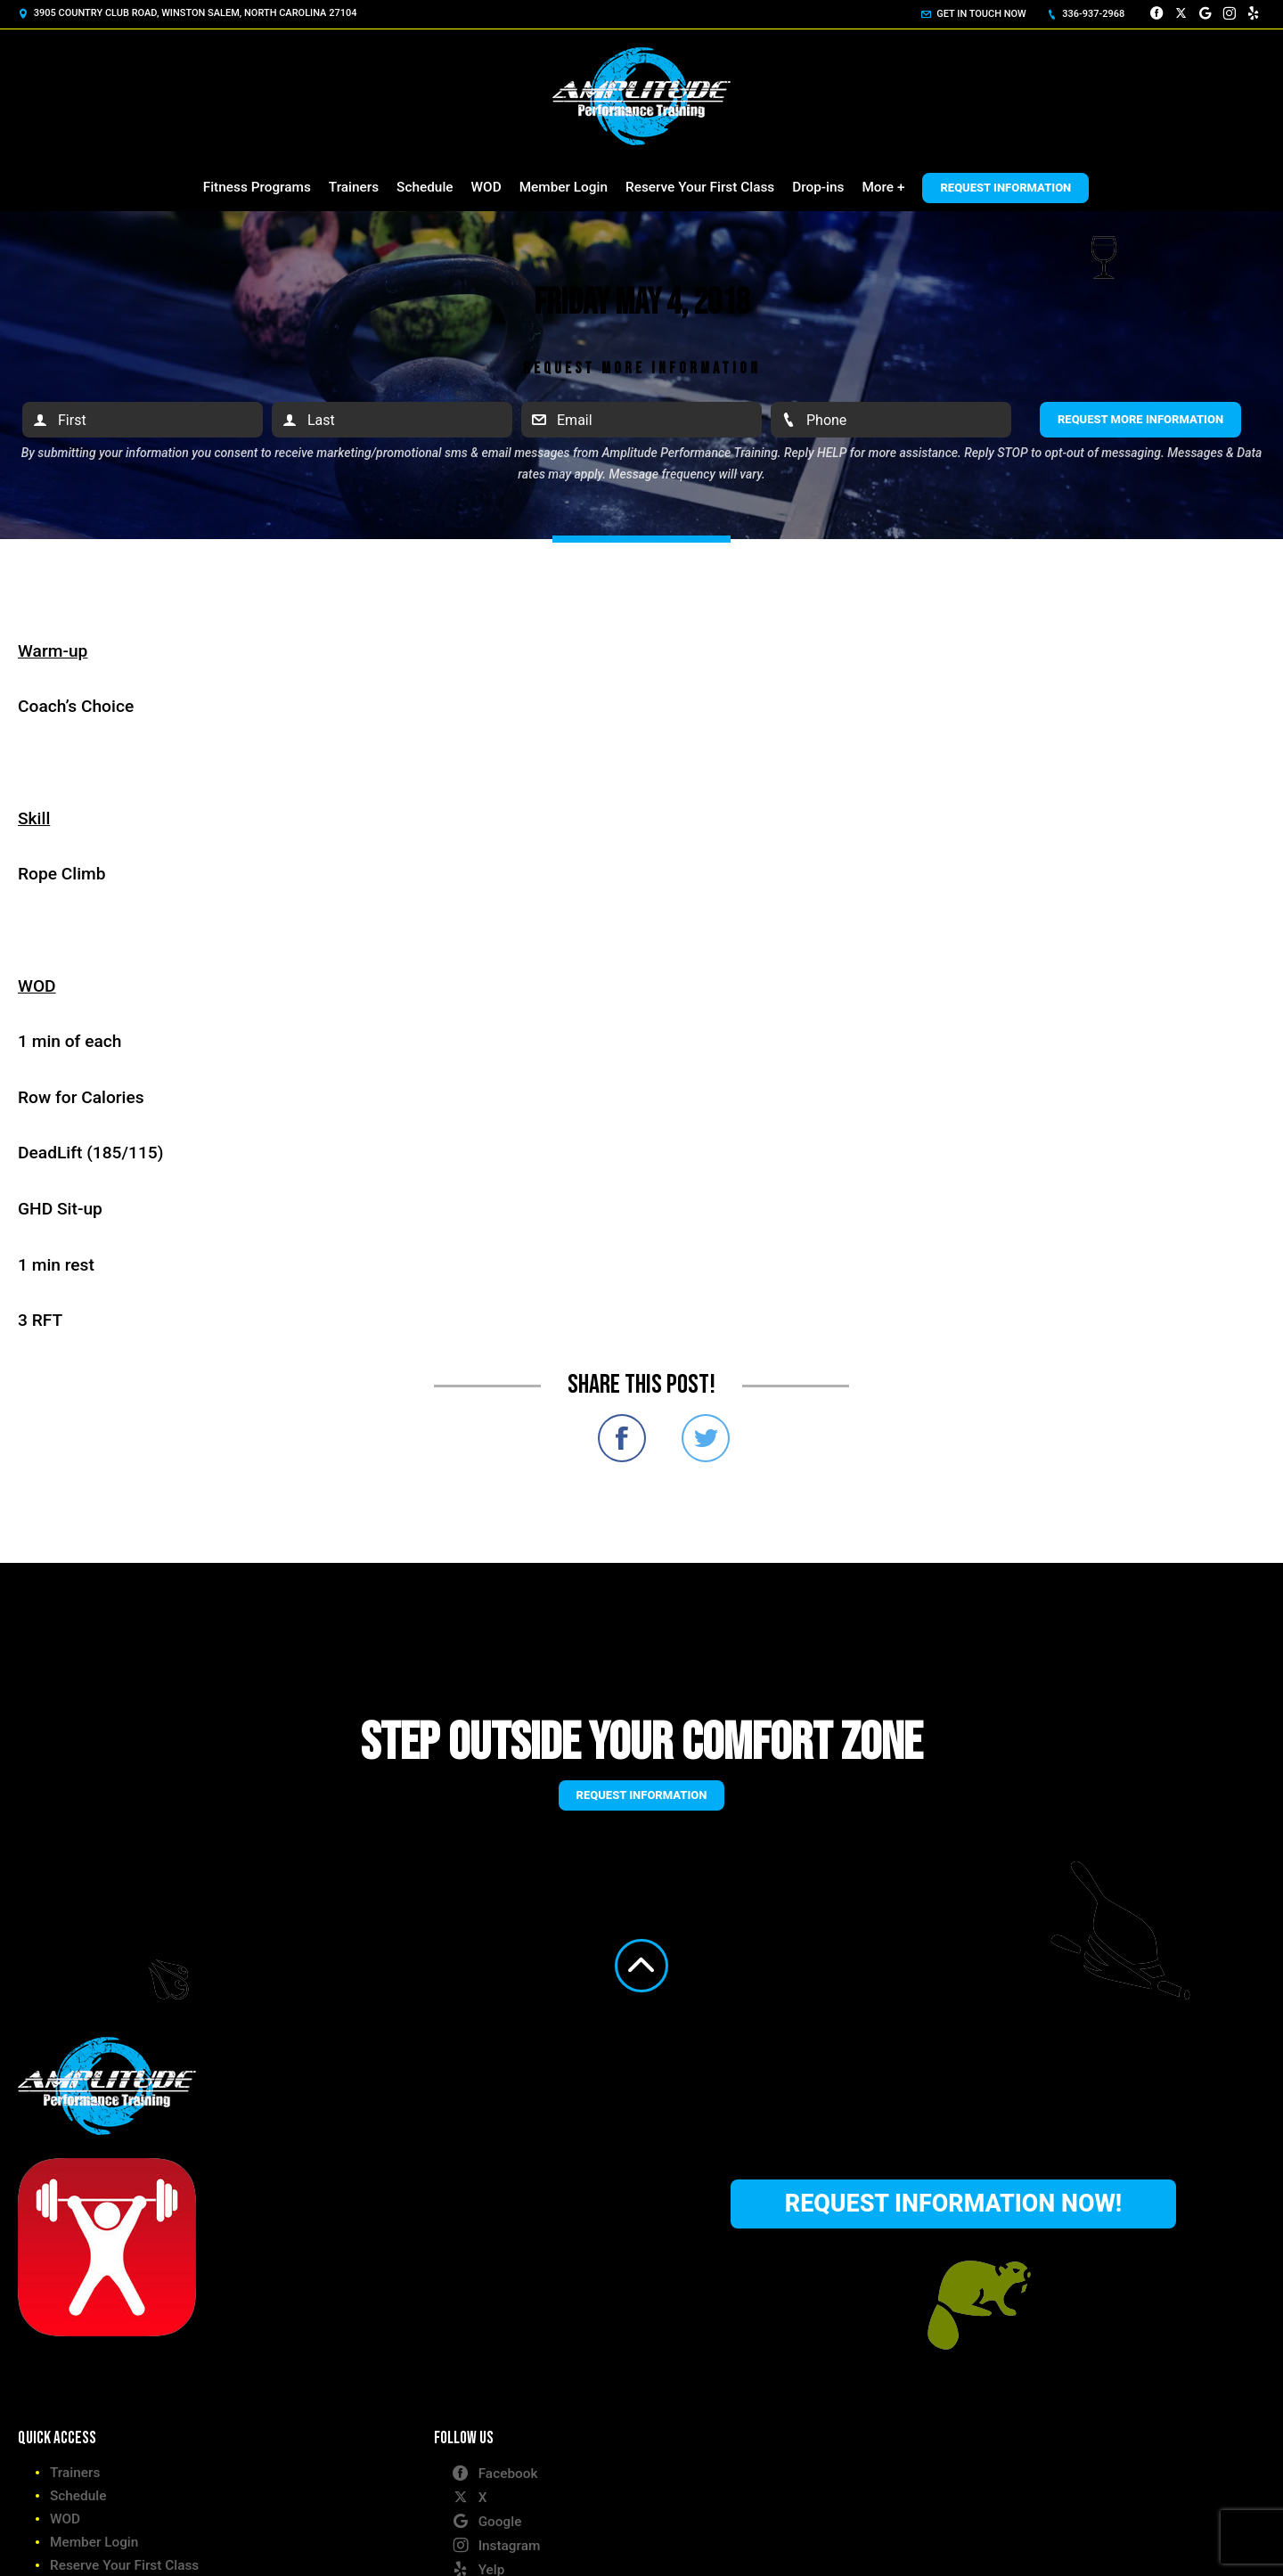 This screenshot has height=2576, width=1283. What do you see at coordinates (1104, 258) in the screenshot?
I see `browse wine or beverage options` at bounding box center [1104, 258].